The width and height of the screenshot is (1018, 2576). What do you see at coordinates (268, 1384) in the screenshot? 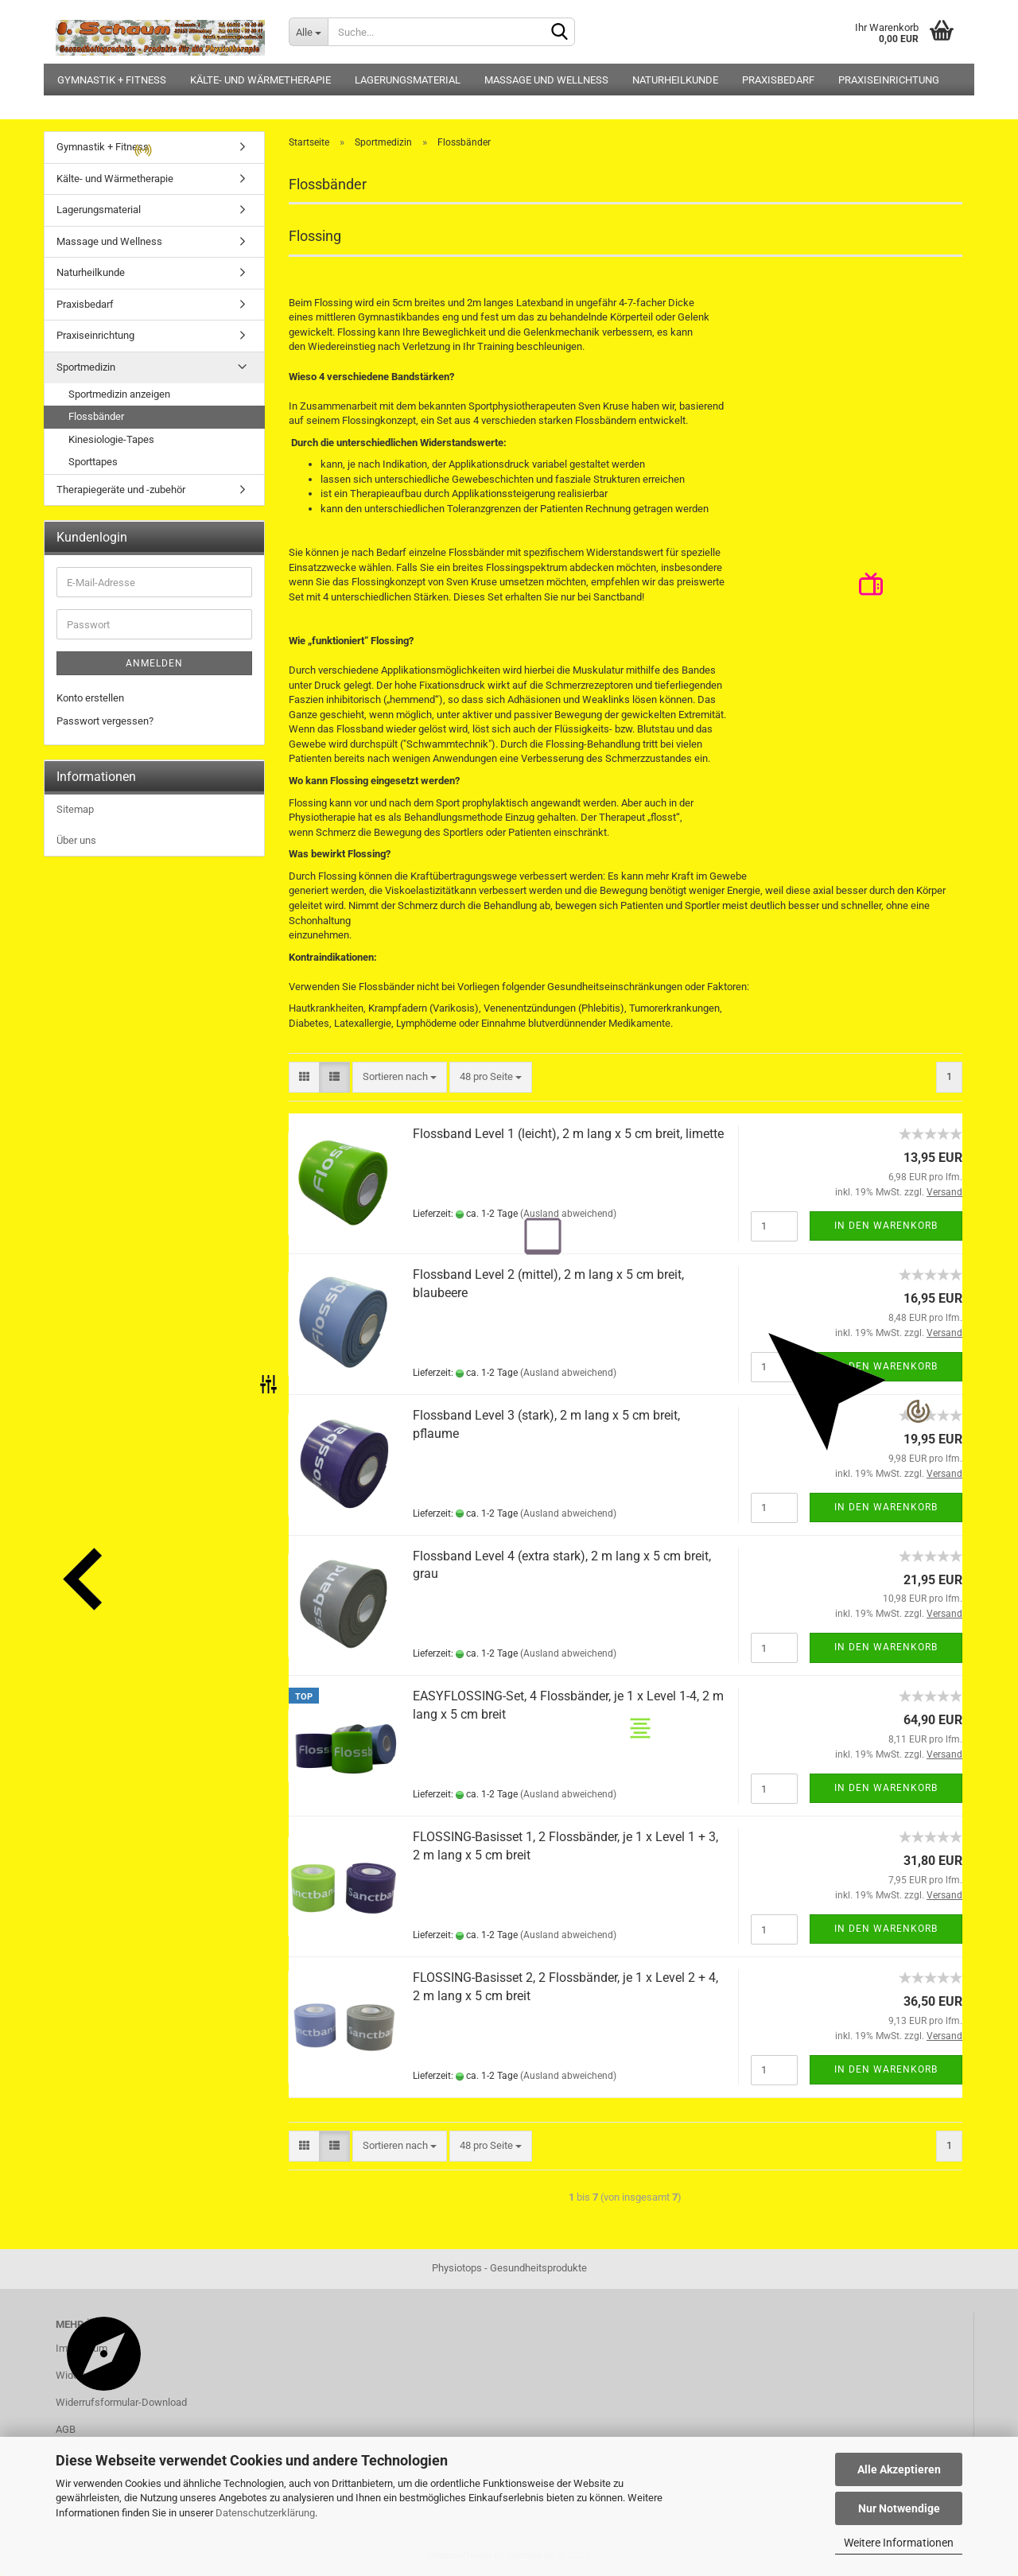
I see `adjust settings or preferences` at bounding box center [268, 1384].